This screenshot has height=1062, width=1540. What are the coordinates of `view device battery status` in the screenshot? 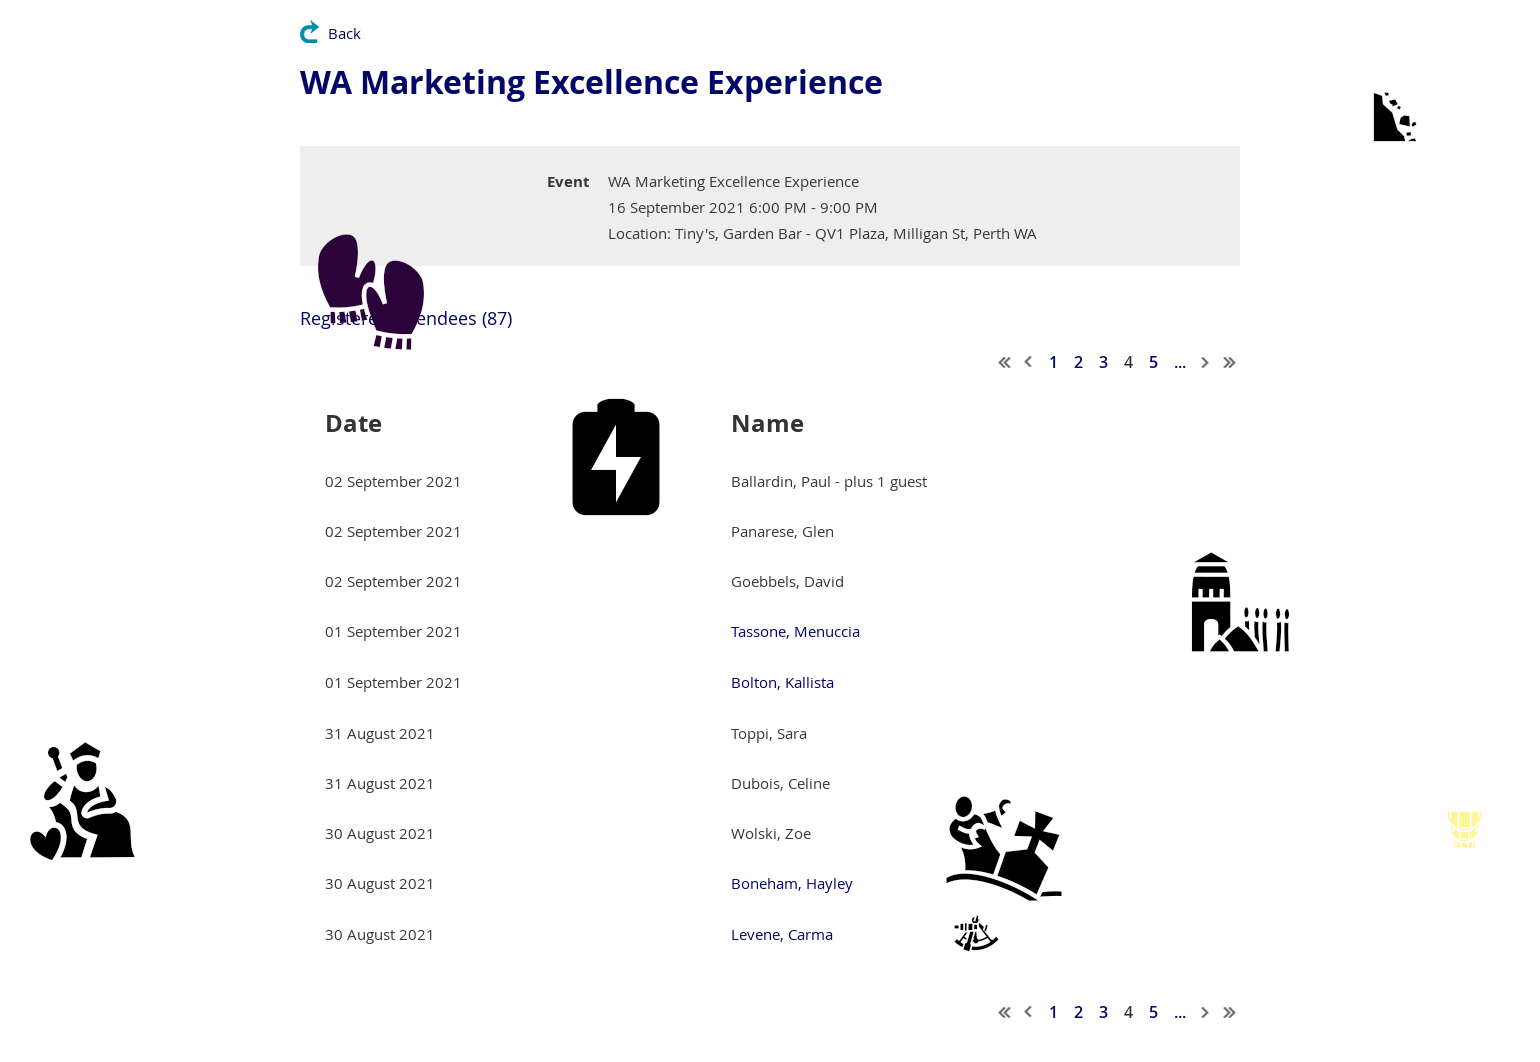 It's located at (616, 457).